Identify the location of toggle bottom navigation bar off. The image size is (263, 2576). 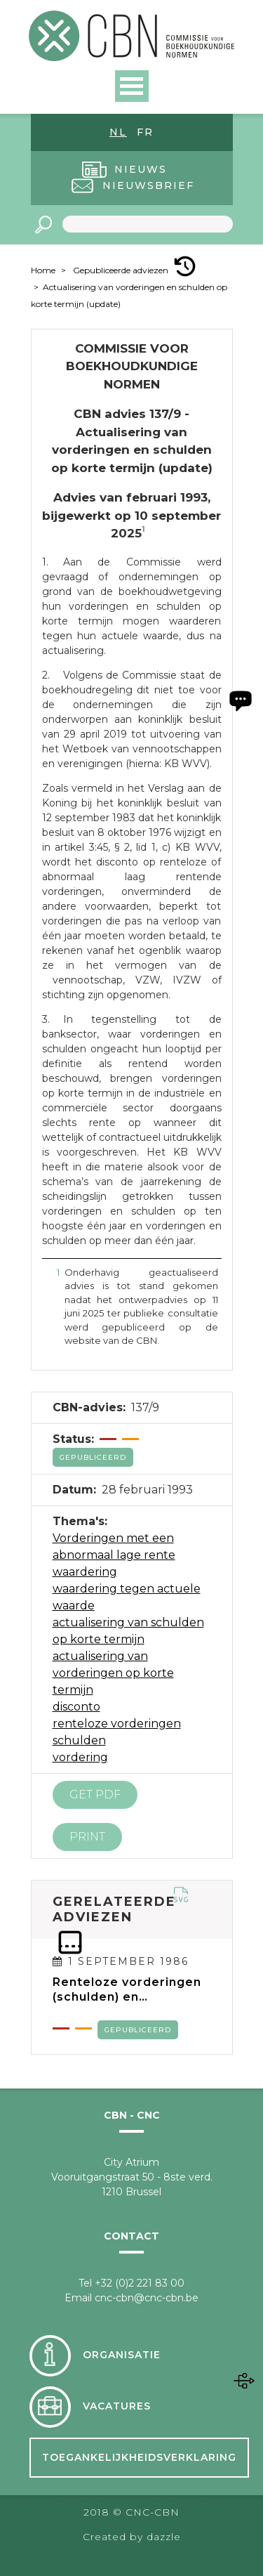
(70, 1942).